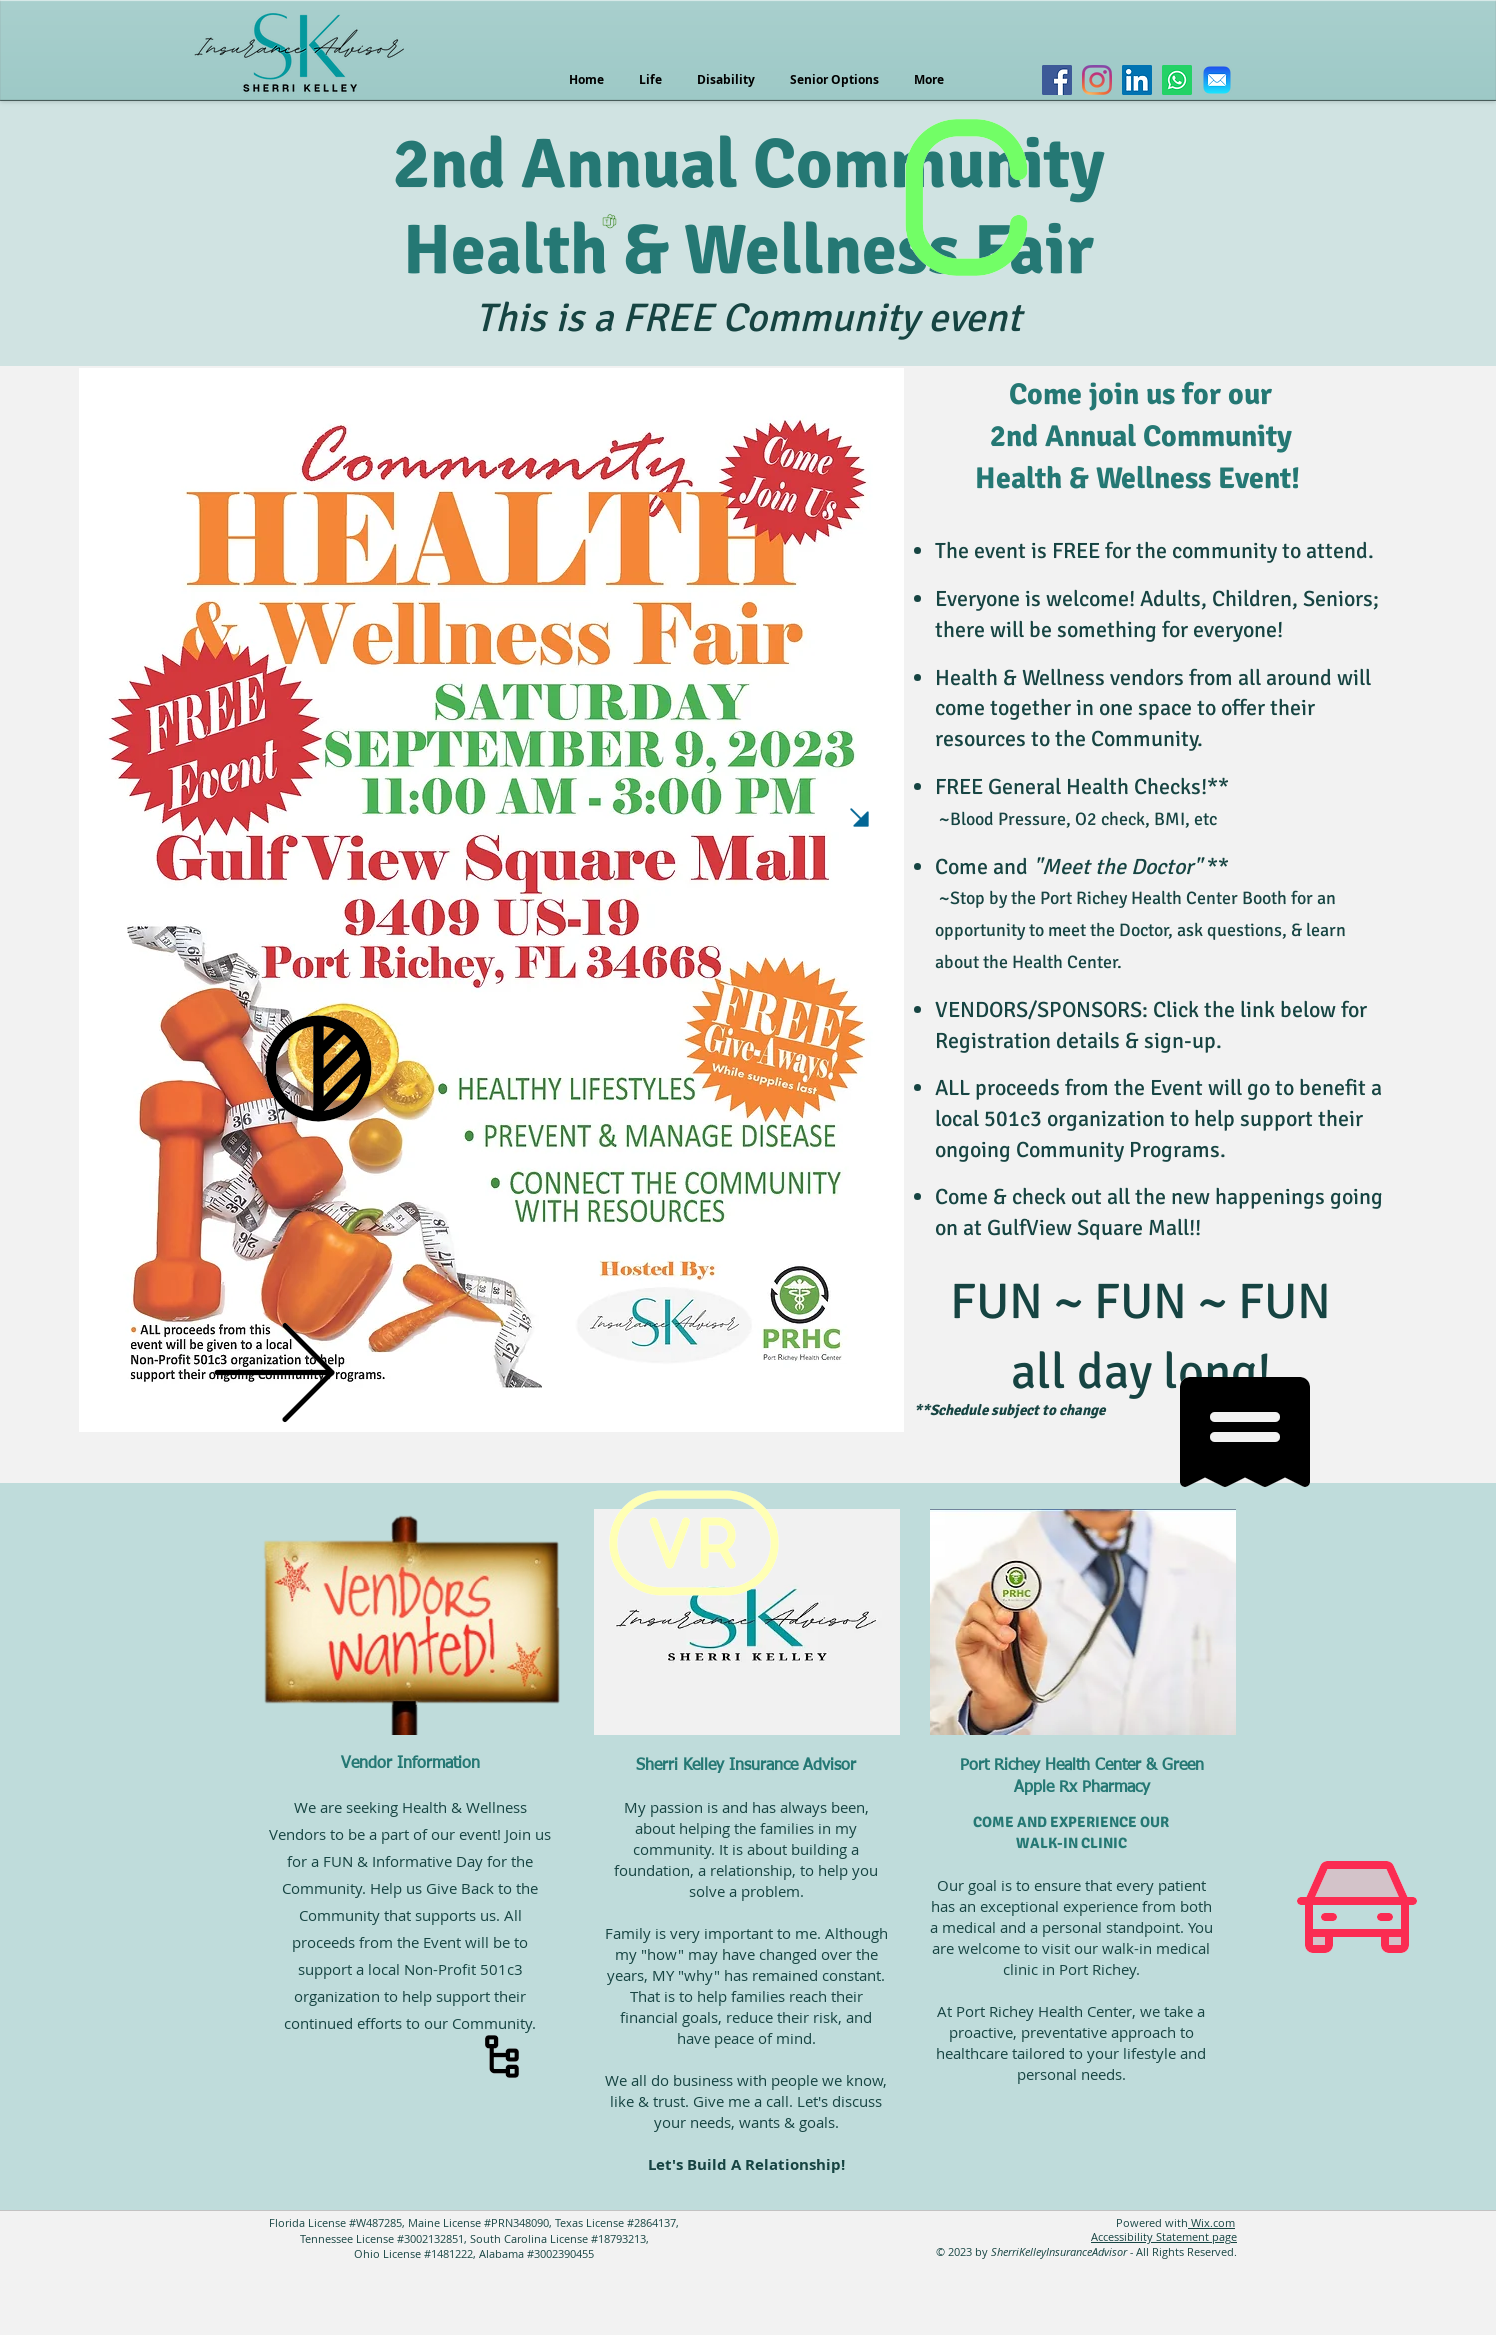  Describe the element at coordinates (1357, 1909) in the screenshot. I see `access vehicle or car-related features` at that location.